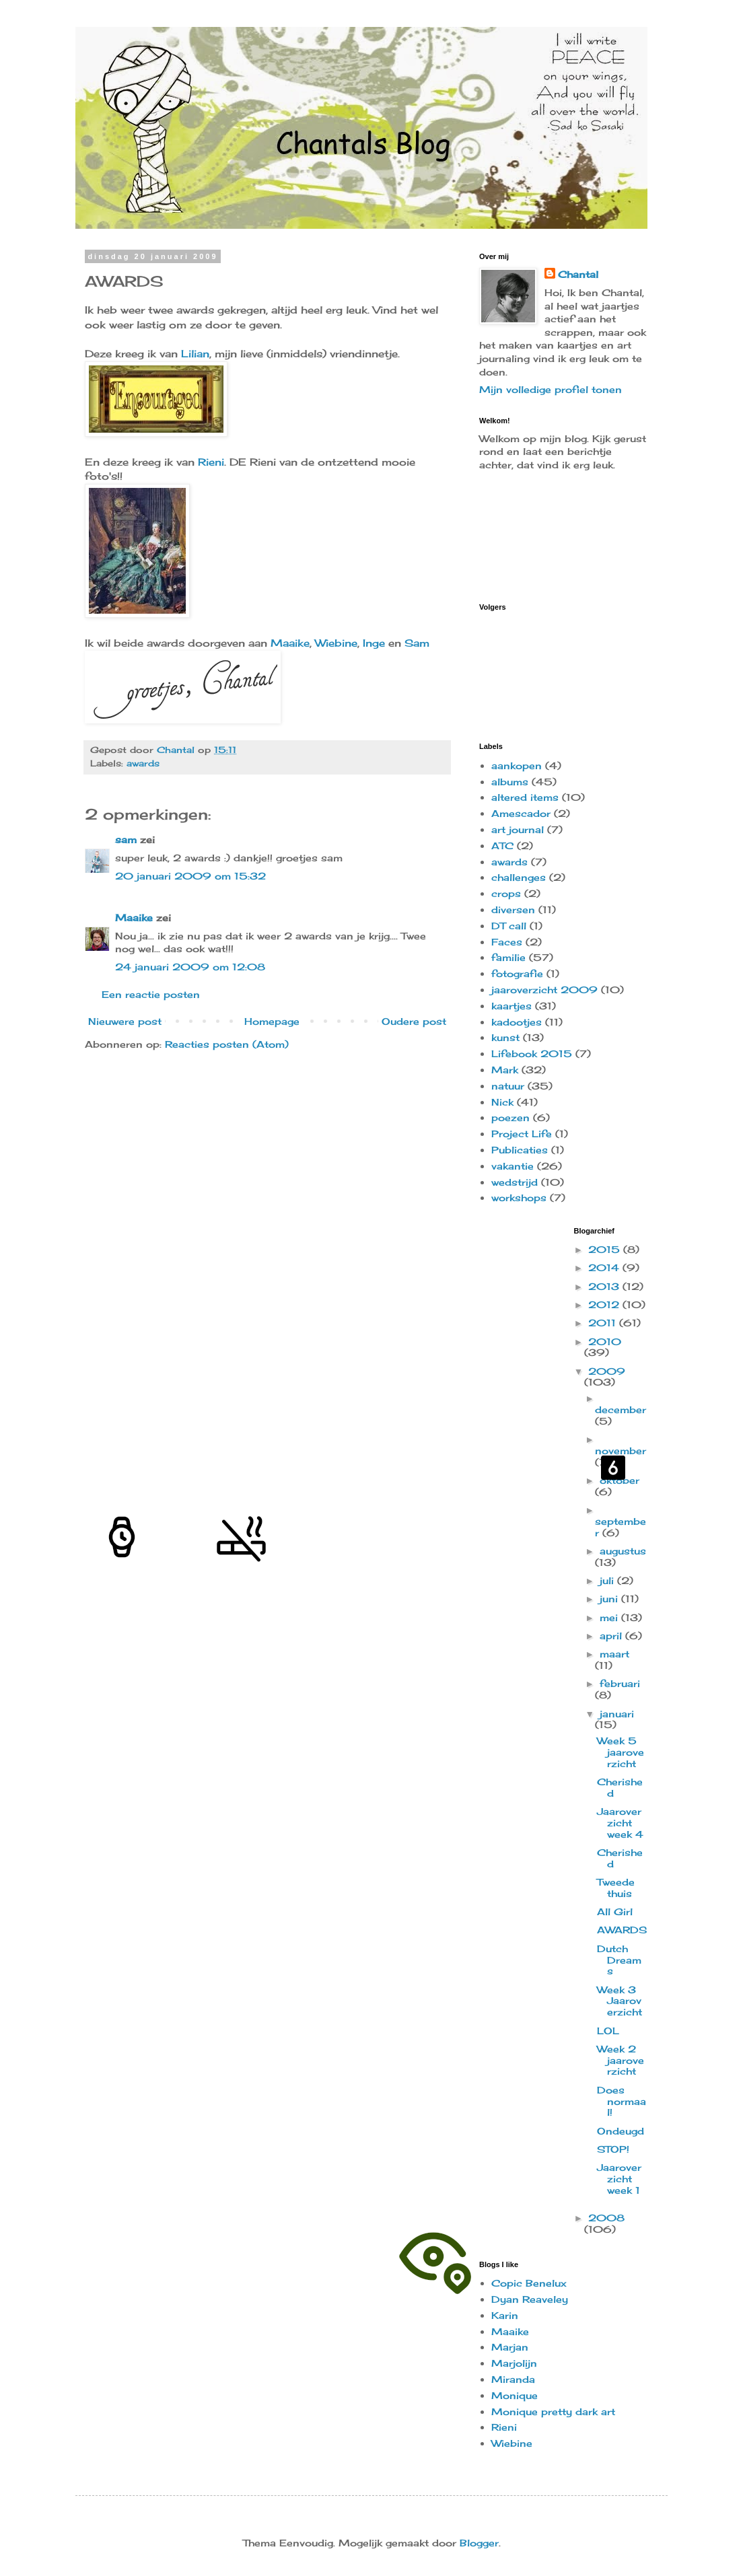 The width and height of the screenshot is (743, 2576). Describe the element at coordinates (241, 1540) in the screenshot. I see `no smoking zone indicator` at that location.